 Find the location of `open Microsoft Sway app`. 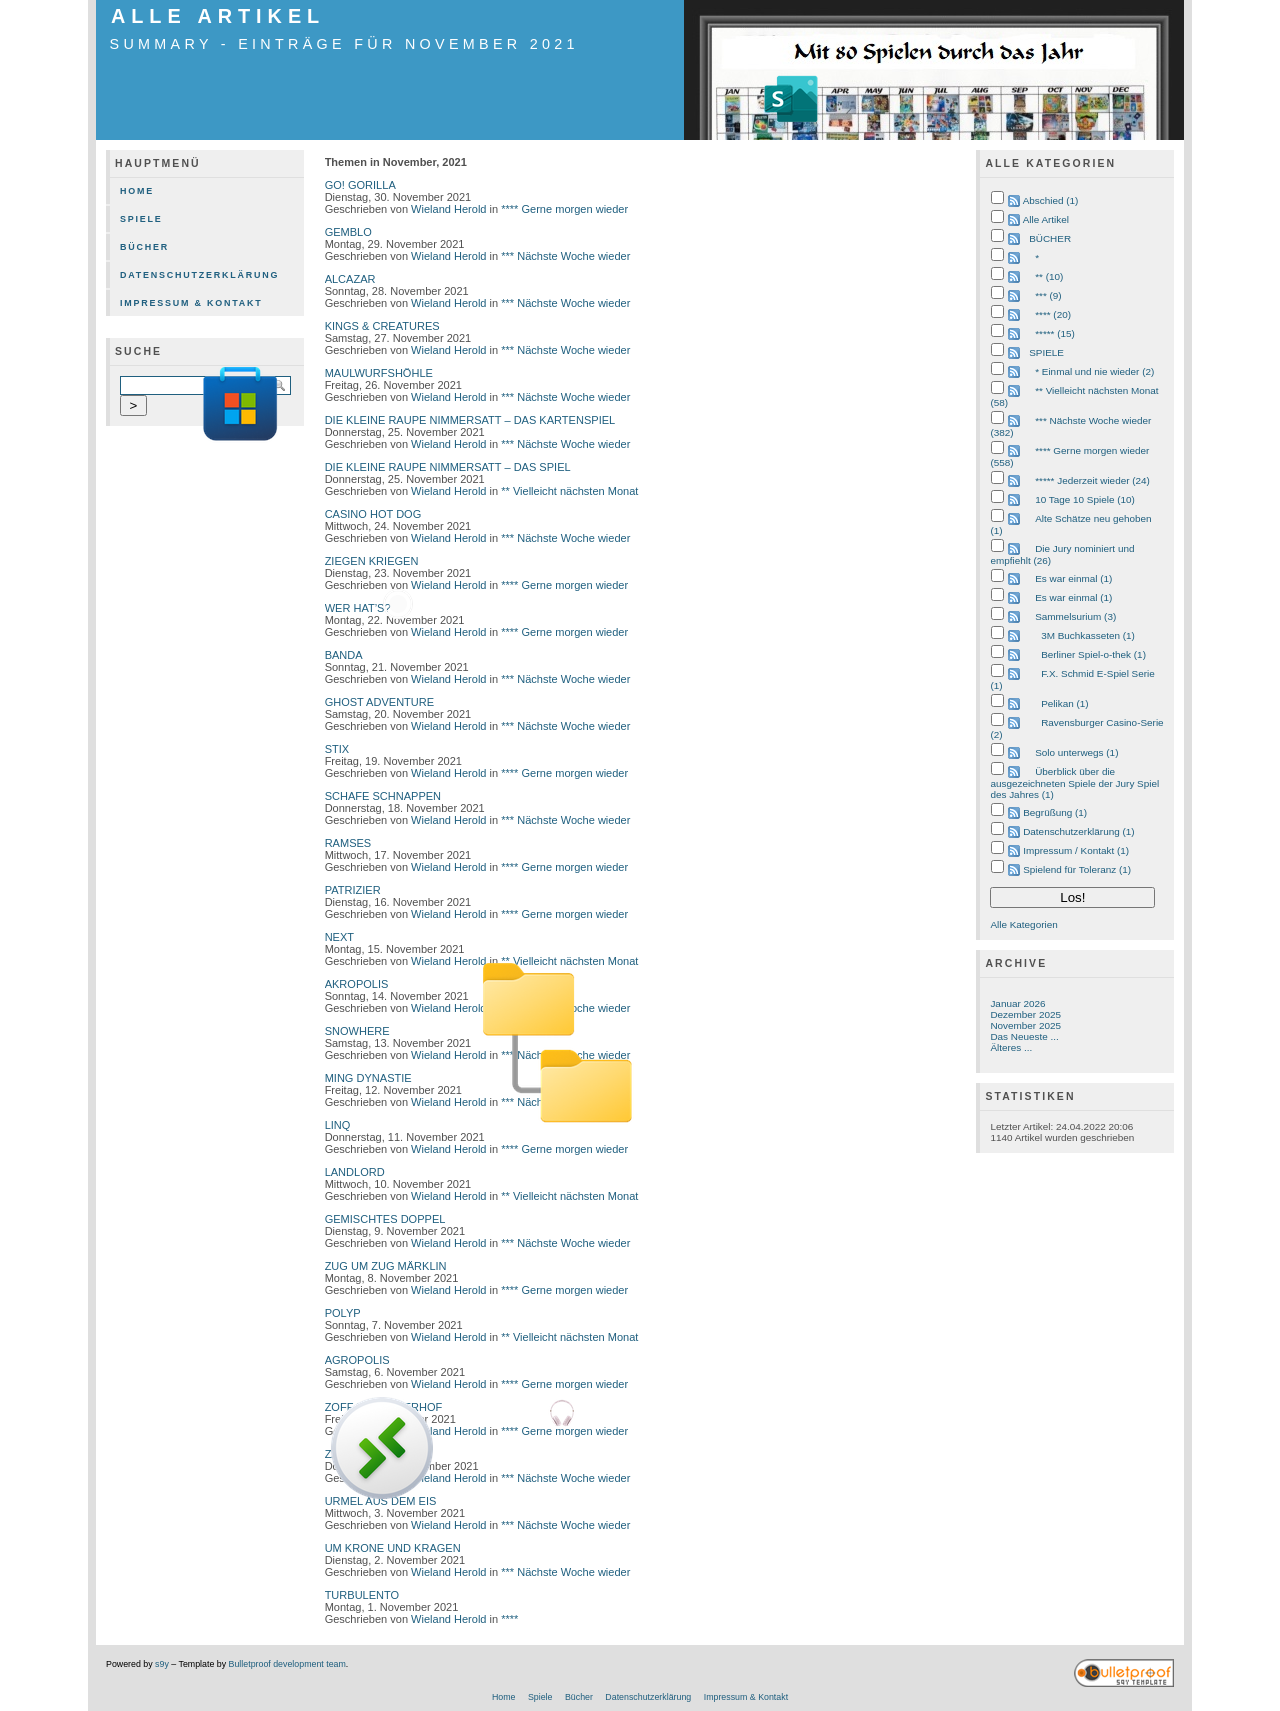

open Microsoft Sway app is located at coordinates (791, 99).